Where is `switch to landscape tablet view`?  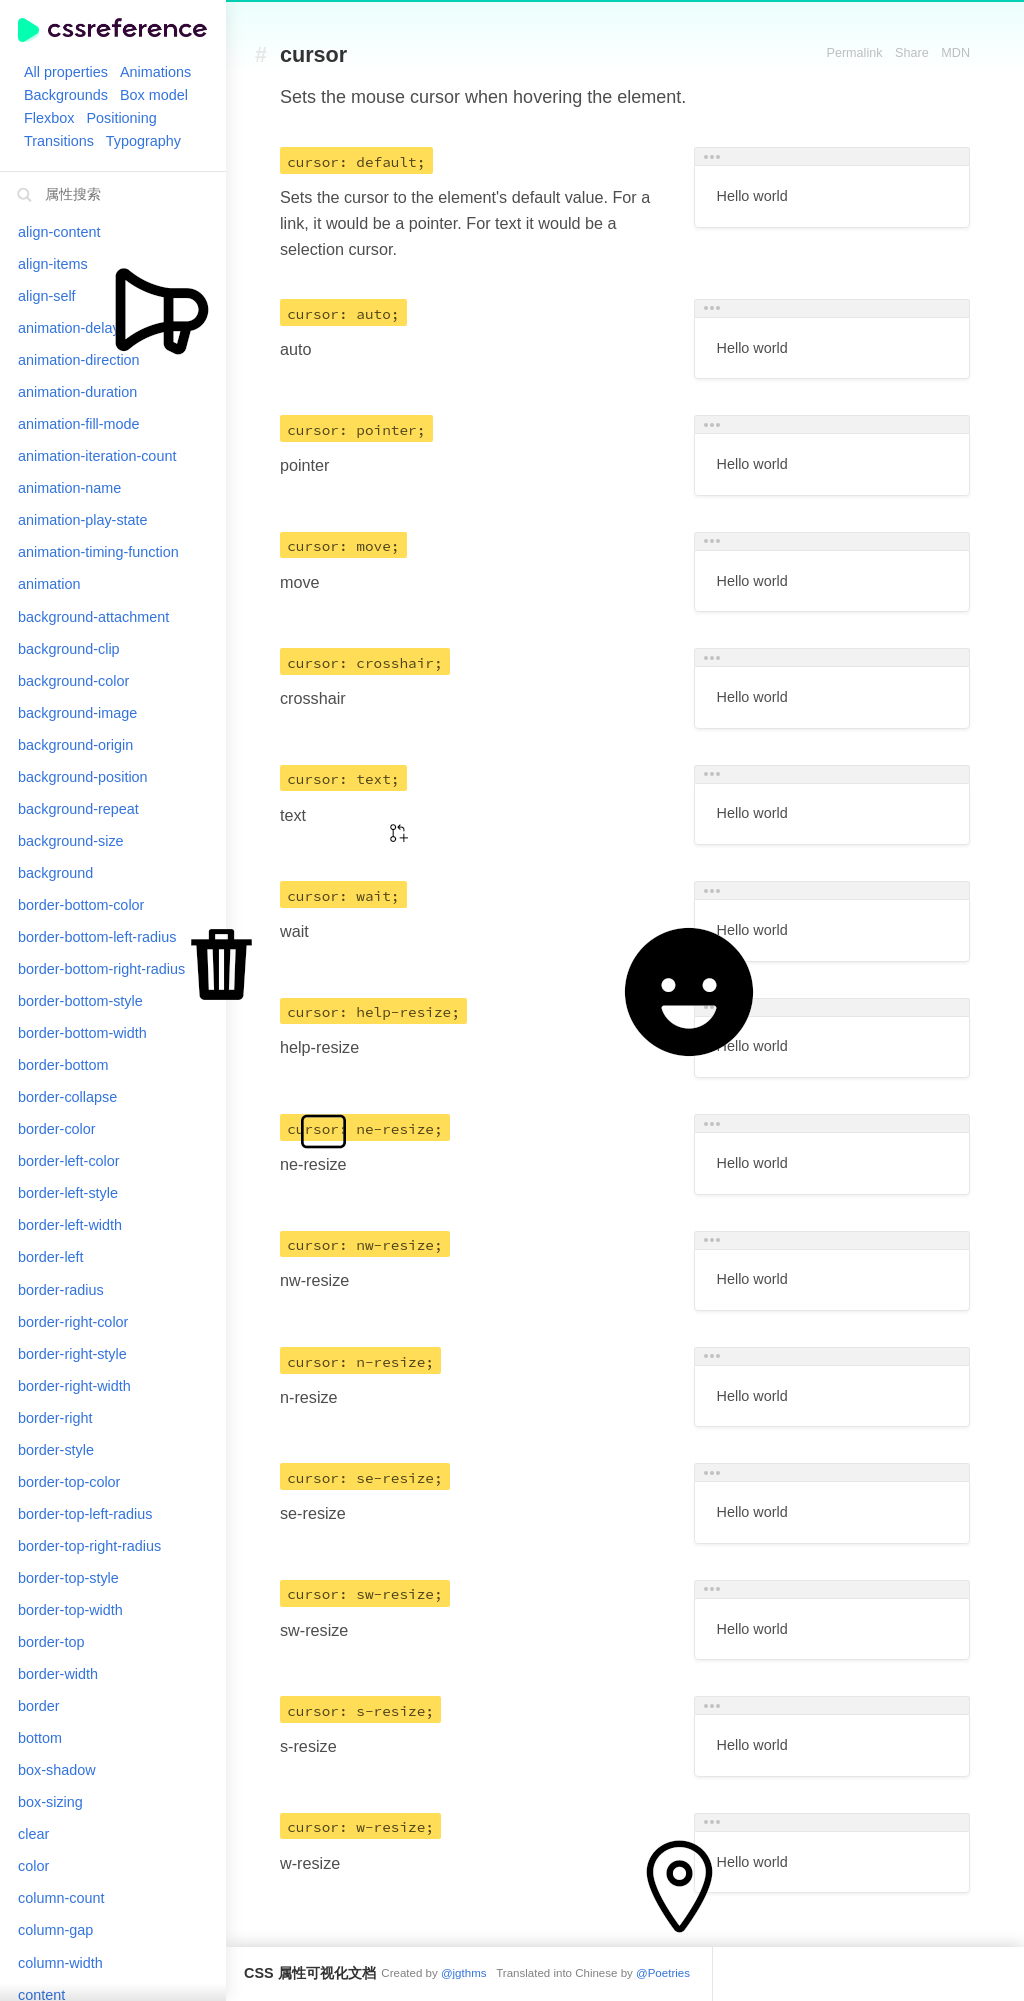 switch to landscape tablet view is located at coordinates (323, 1131).